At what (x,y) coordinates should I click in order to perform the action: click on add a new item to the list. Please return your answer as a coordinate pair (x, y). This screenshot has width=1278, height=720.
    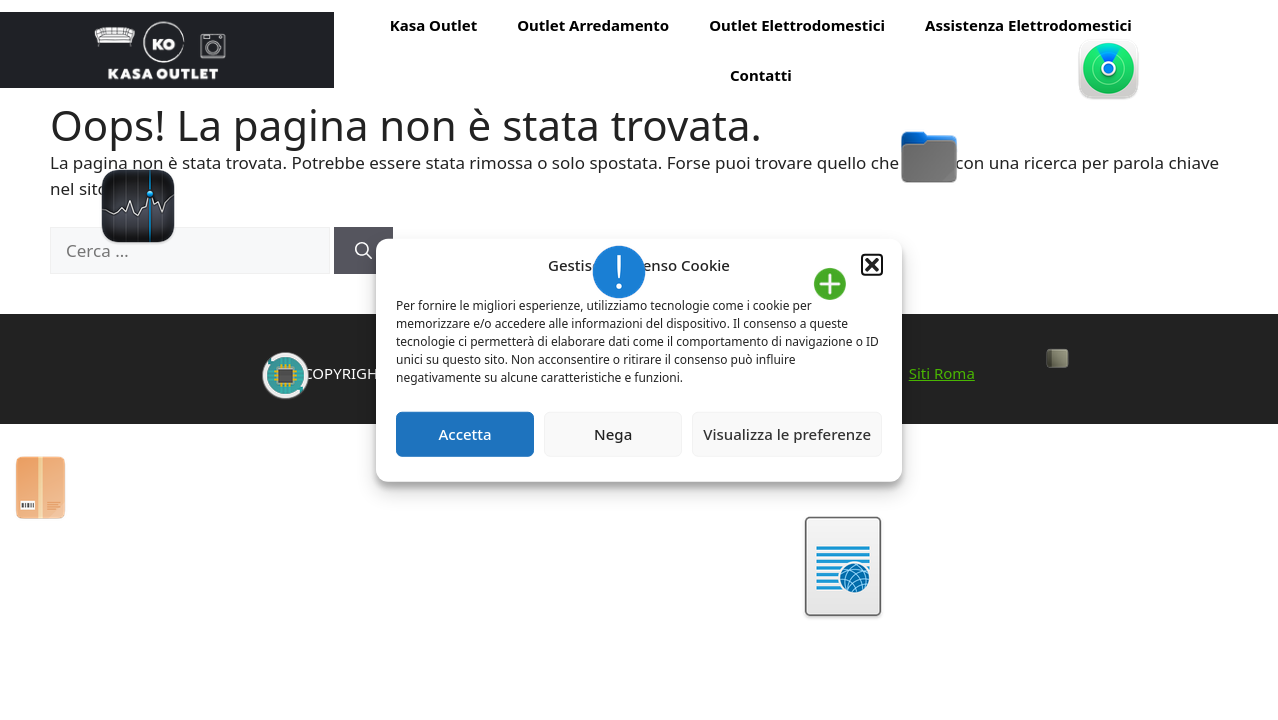
    Looking at the image, I should click on (830, 284).